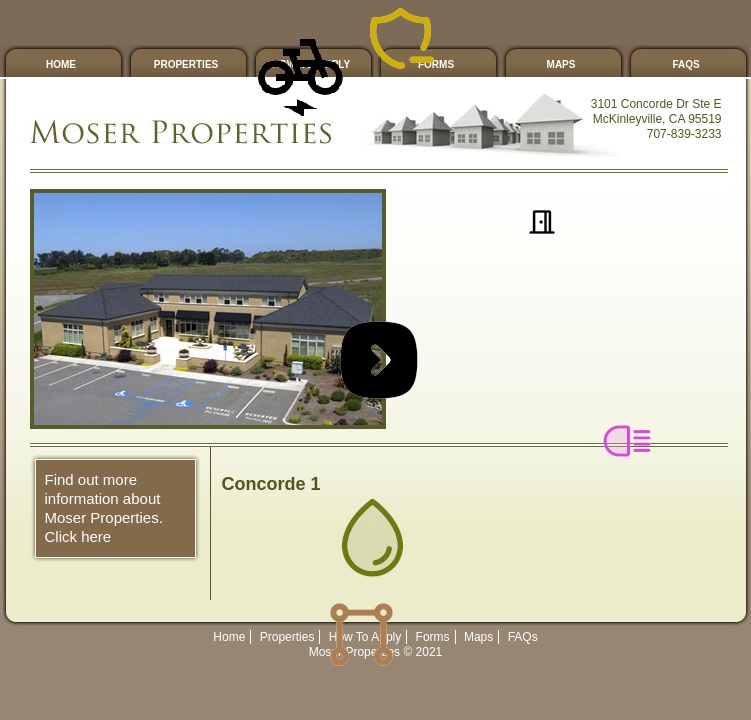 This screenshot has width=751, height=720. I want to click on log out or exit the application, so click(542, 222).